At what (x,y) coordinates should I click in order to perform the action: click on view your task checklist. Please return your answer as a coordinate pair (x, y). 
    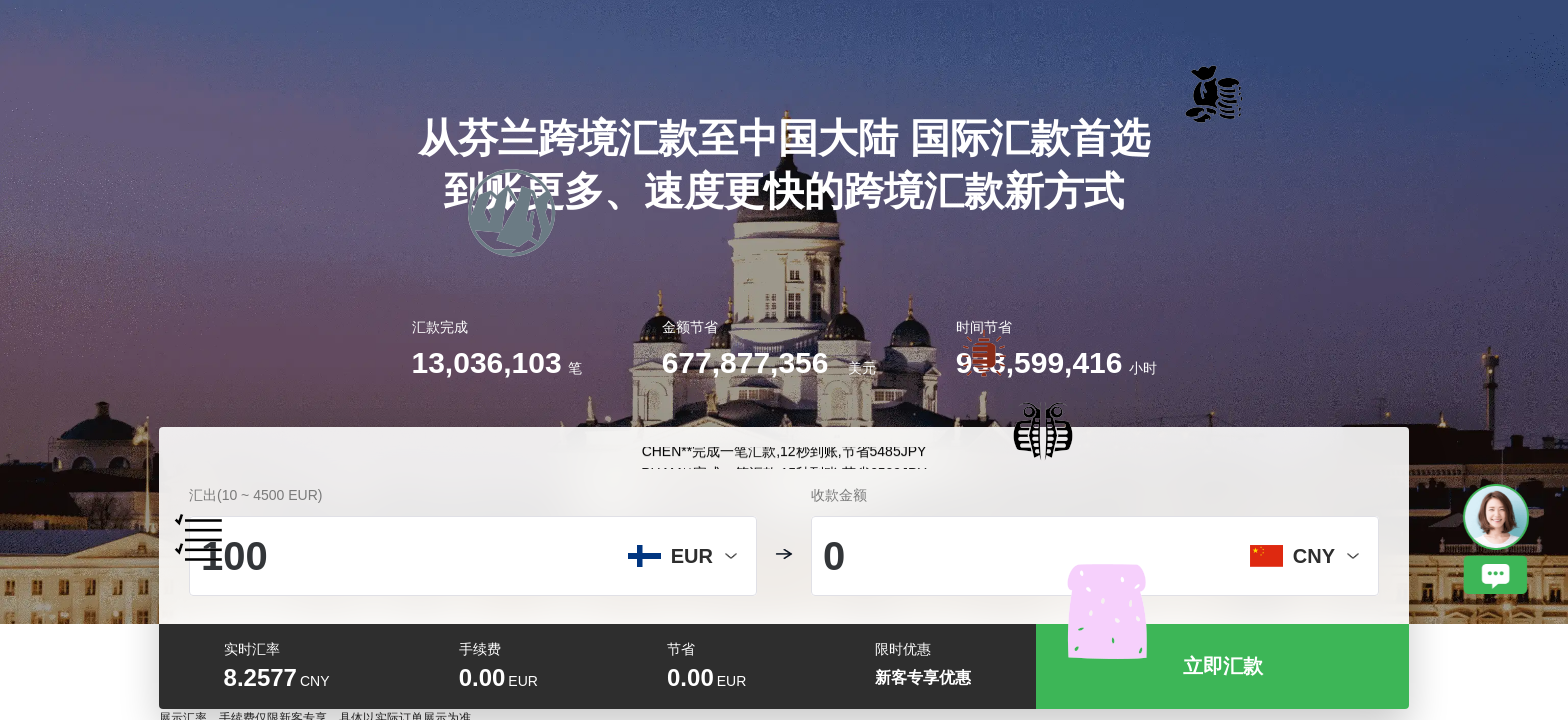
    Looking at the image, I should click on (201, 540).